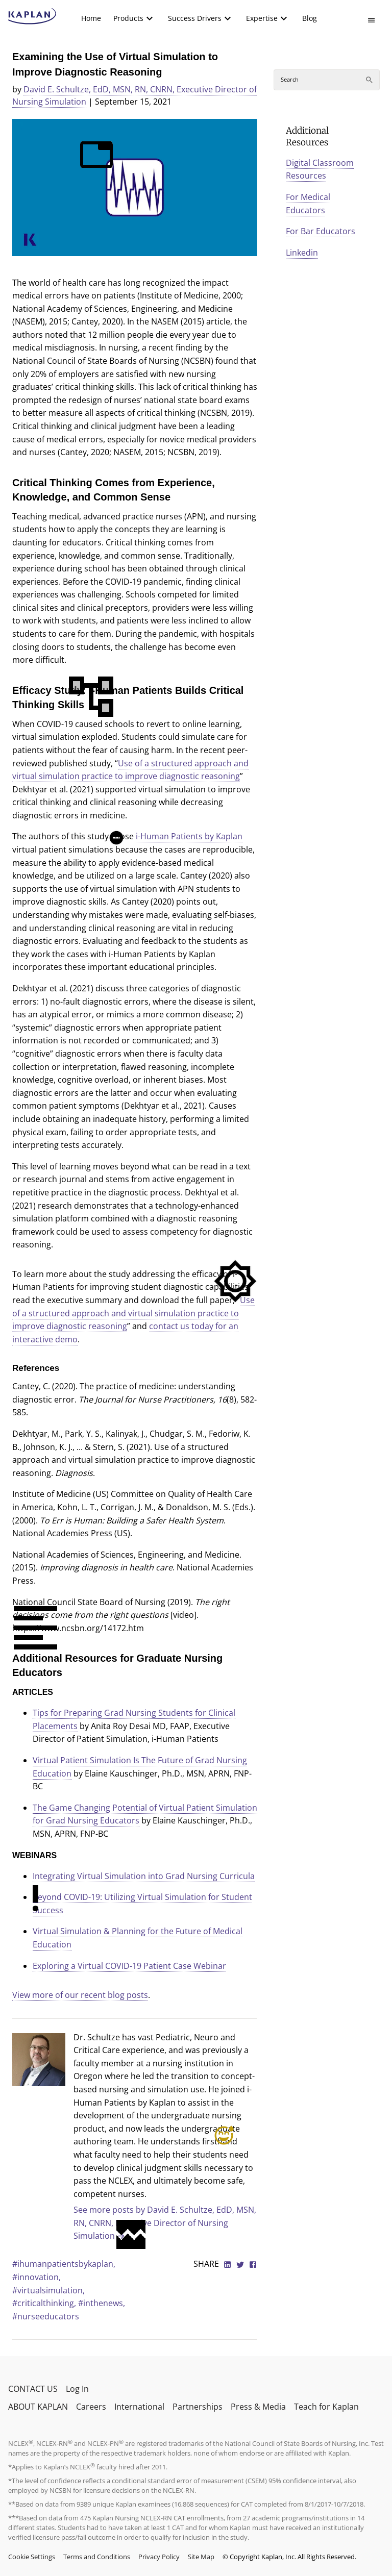 The height and width of the screenshot is (2576, 392). I want to click on view organizational hierarchy or structure, so click(91, 696).